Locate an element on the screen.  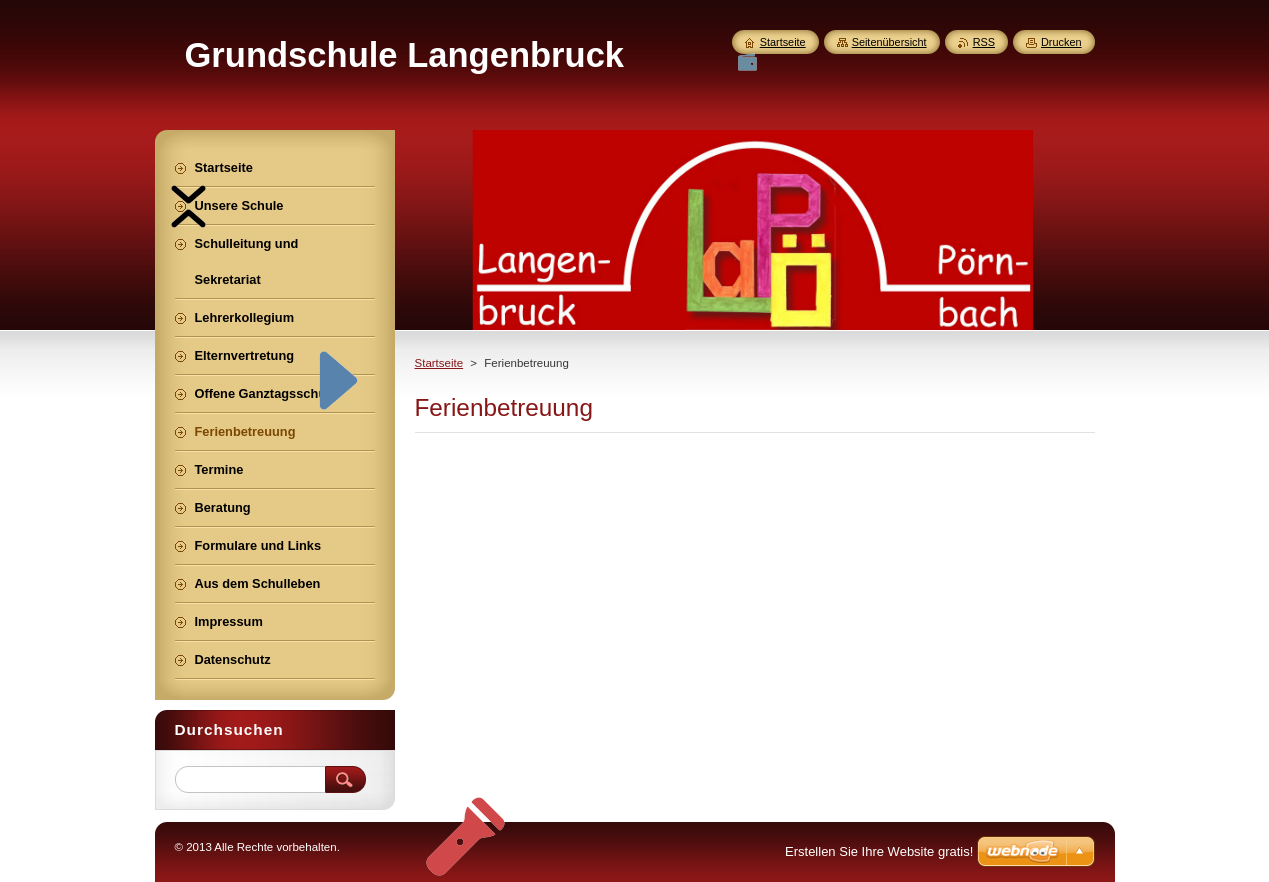
turn on device flashlight is located at coordinates (465, 836).